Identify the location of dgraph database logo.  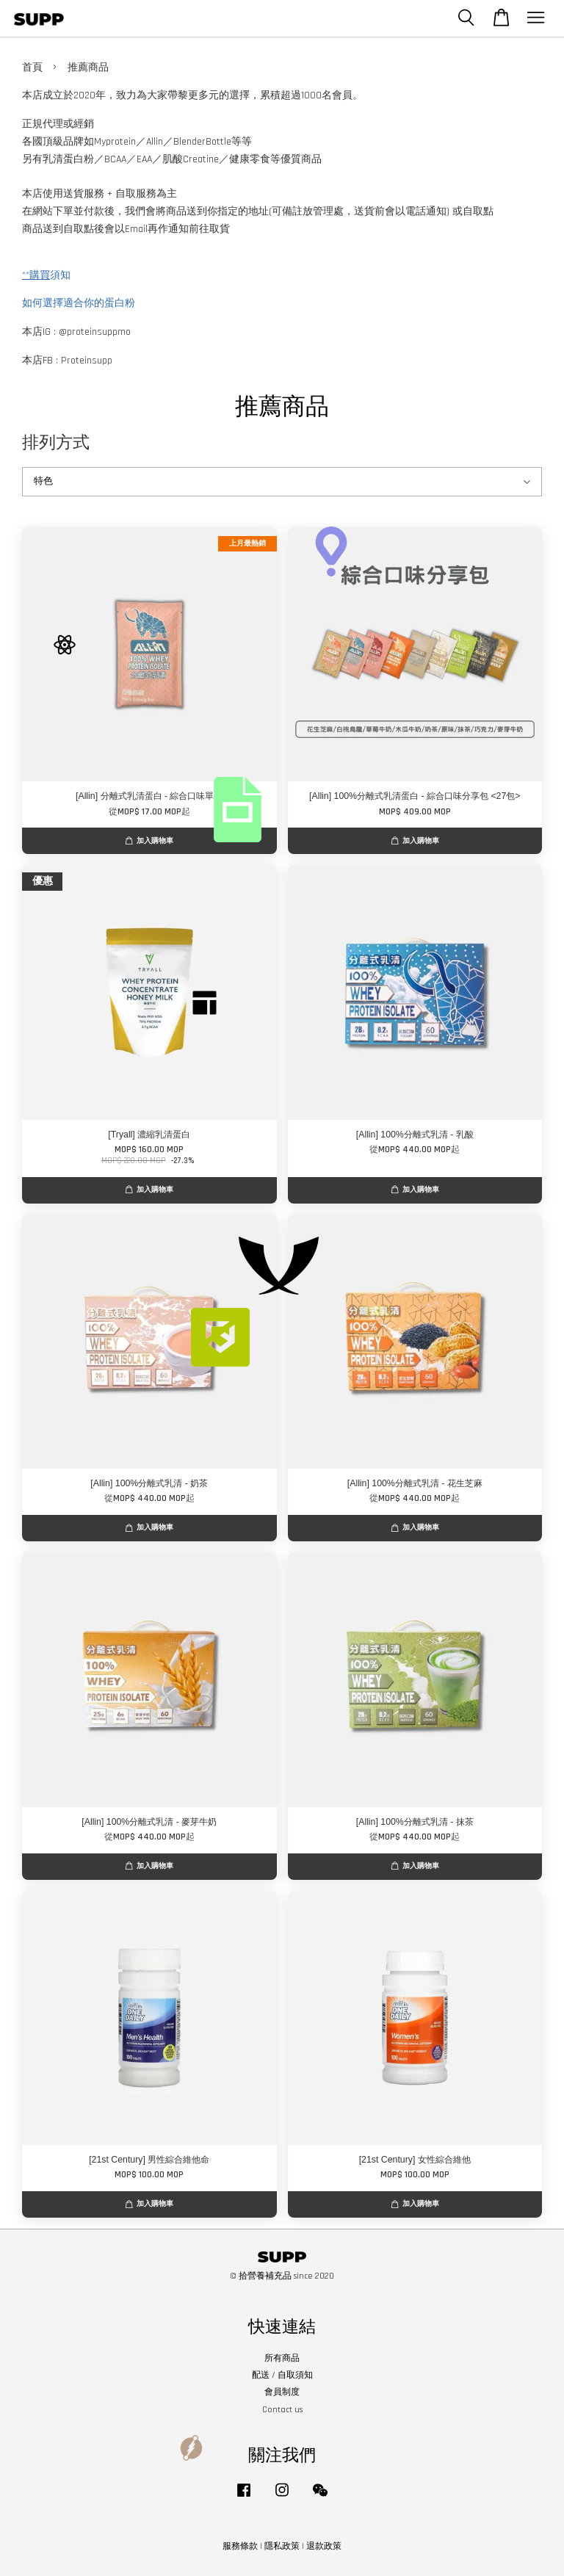
(191, 2447).